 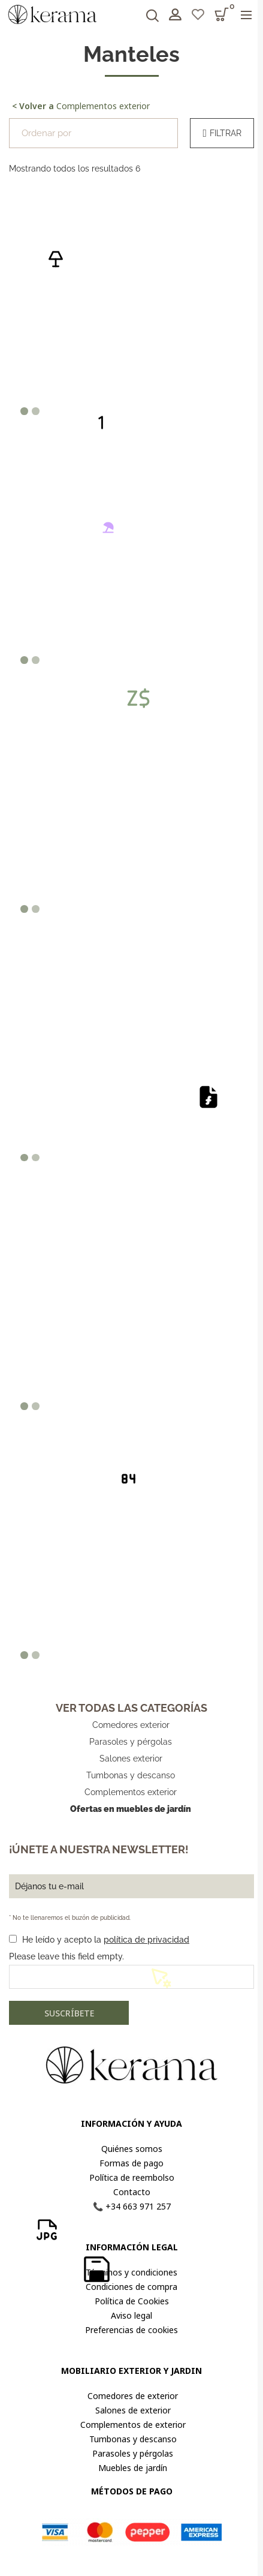 I want to click on access vacation or time-off settings, so click(x=108, y=527).